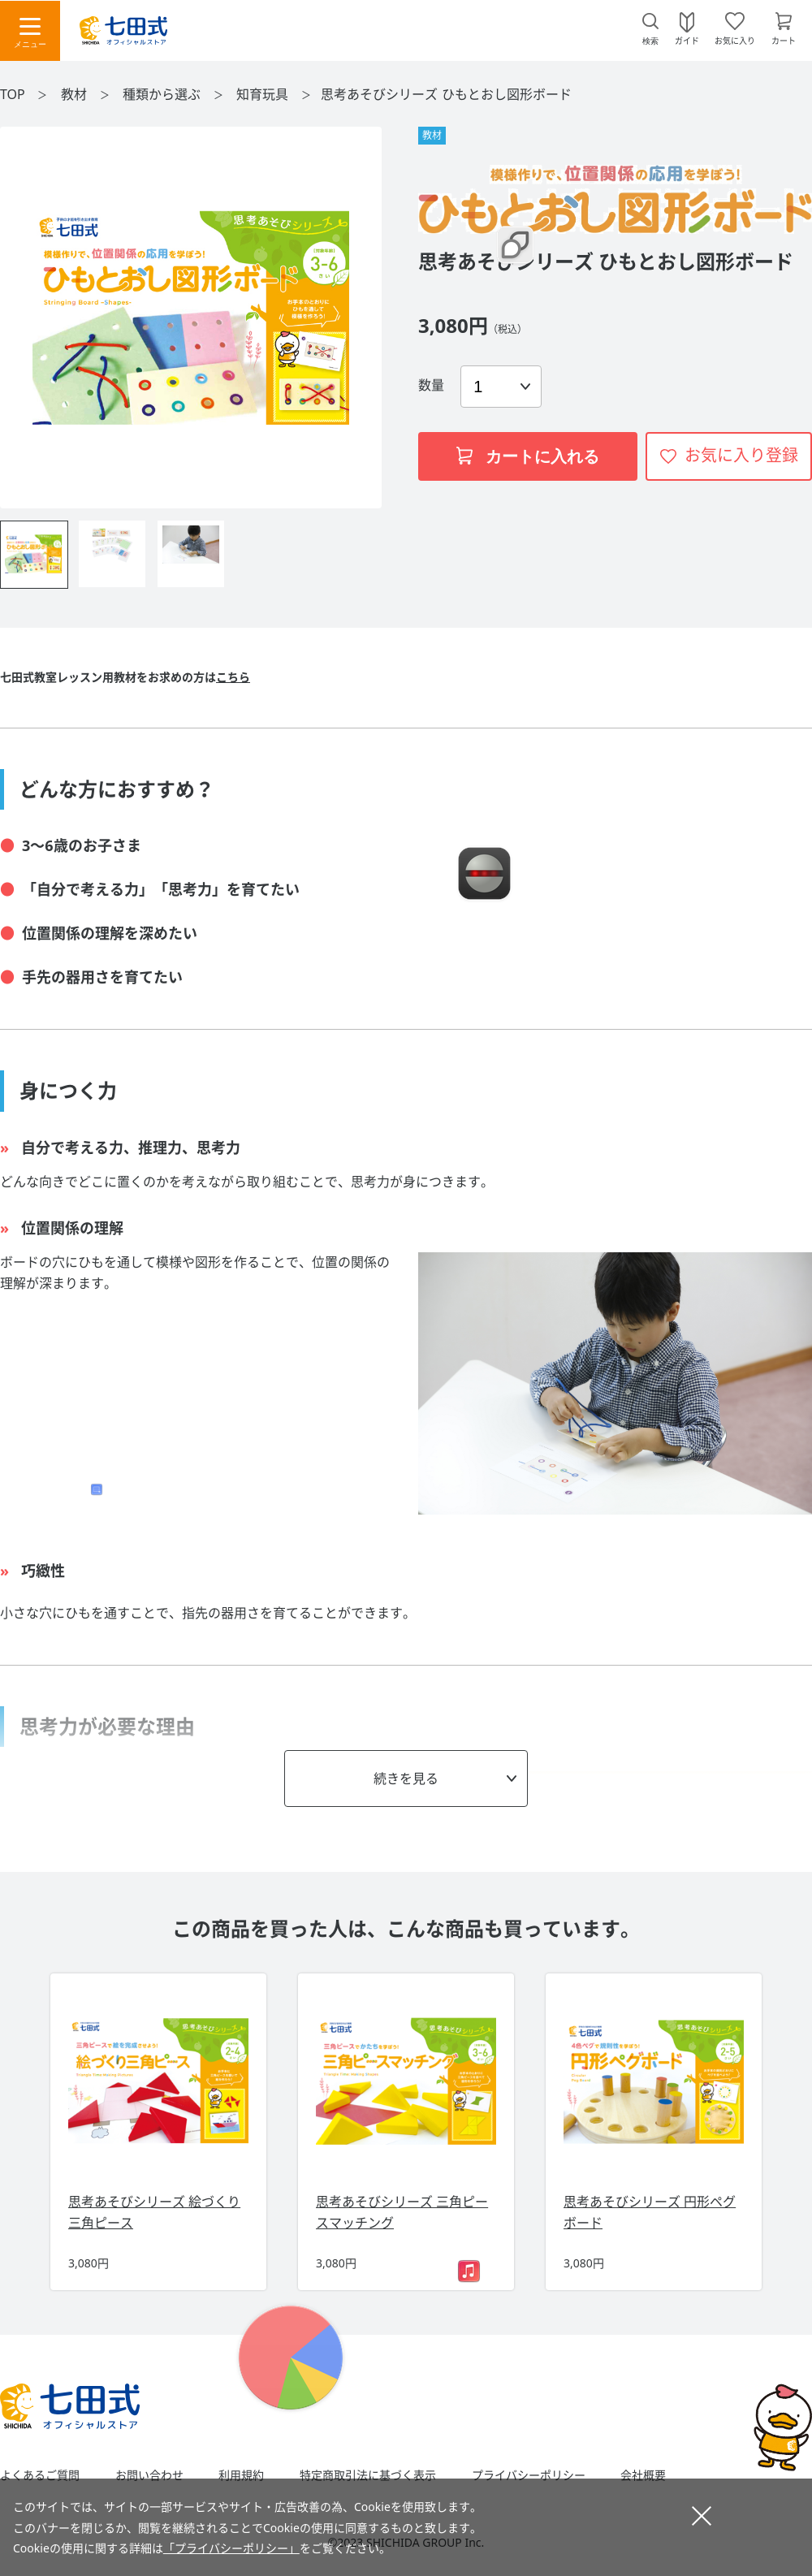 This screenshot has width=812, height=2576. I want to click on launch gnome robots game, so click(484, 873).